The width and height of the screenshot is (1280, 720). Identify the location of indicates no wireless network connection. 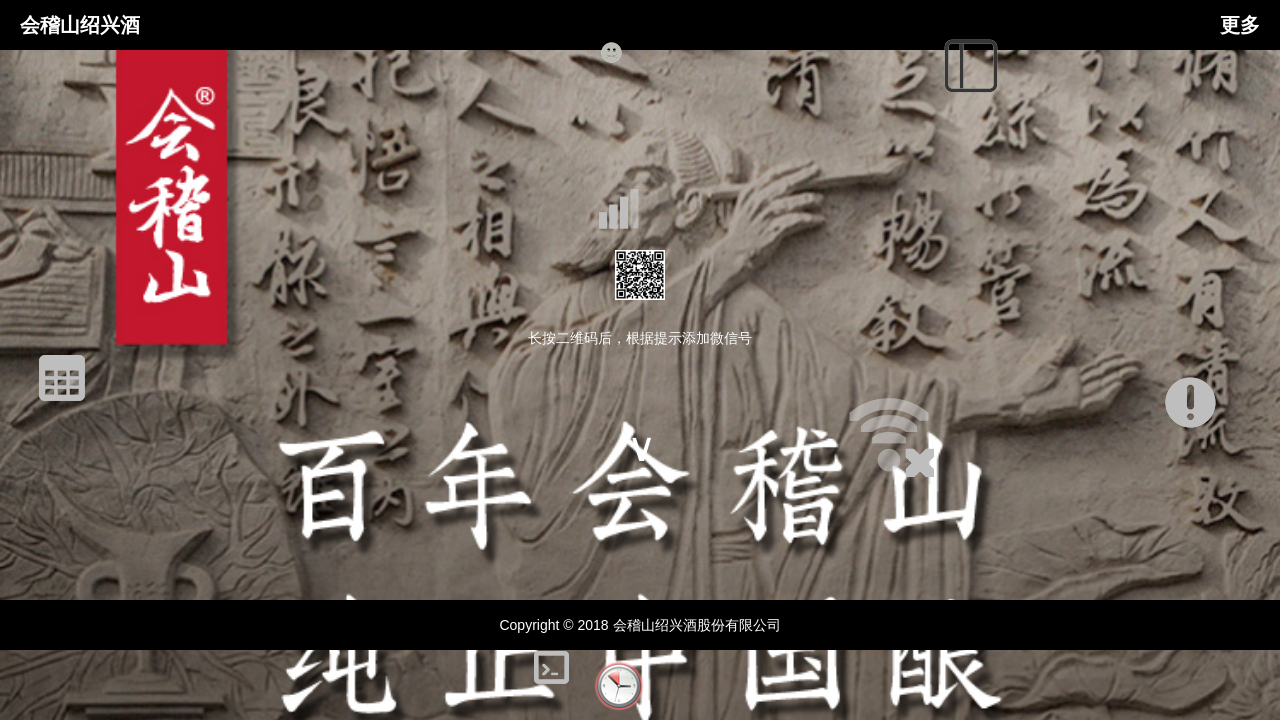
(889, 432).